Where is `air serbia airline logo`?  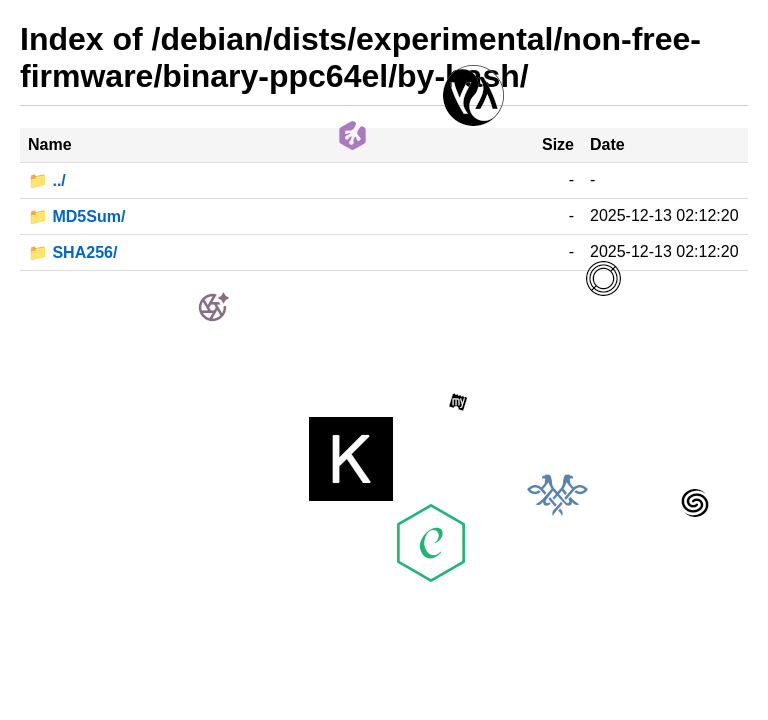 air serbia airline logo is located at coordinates (557, 495).